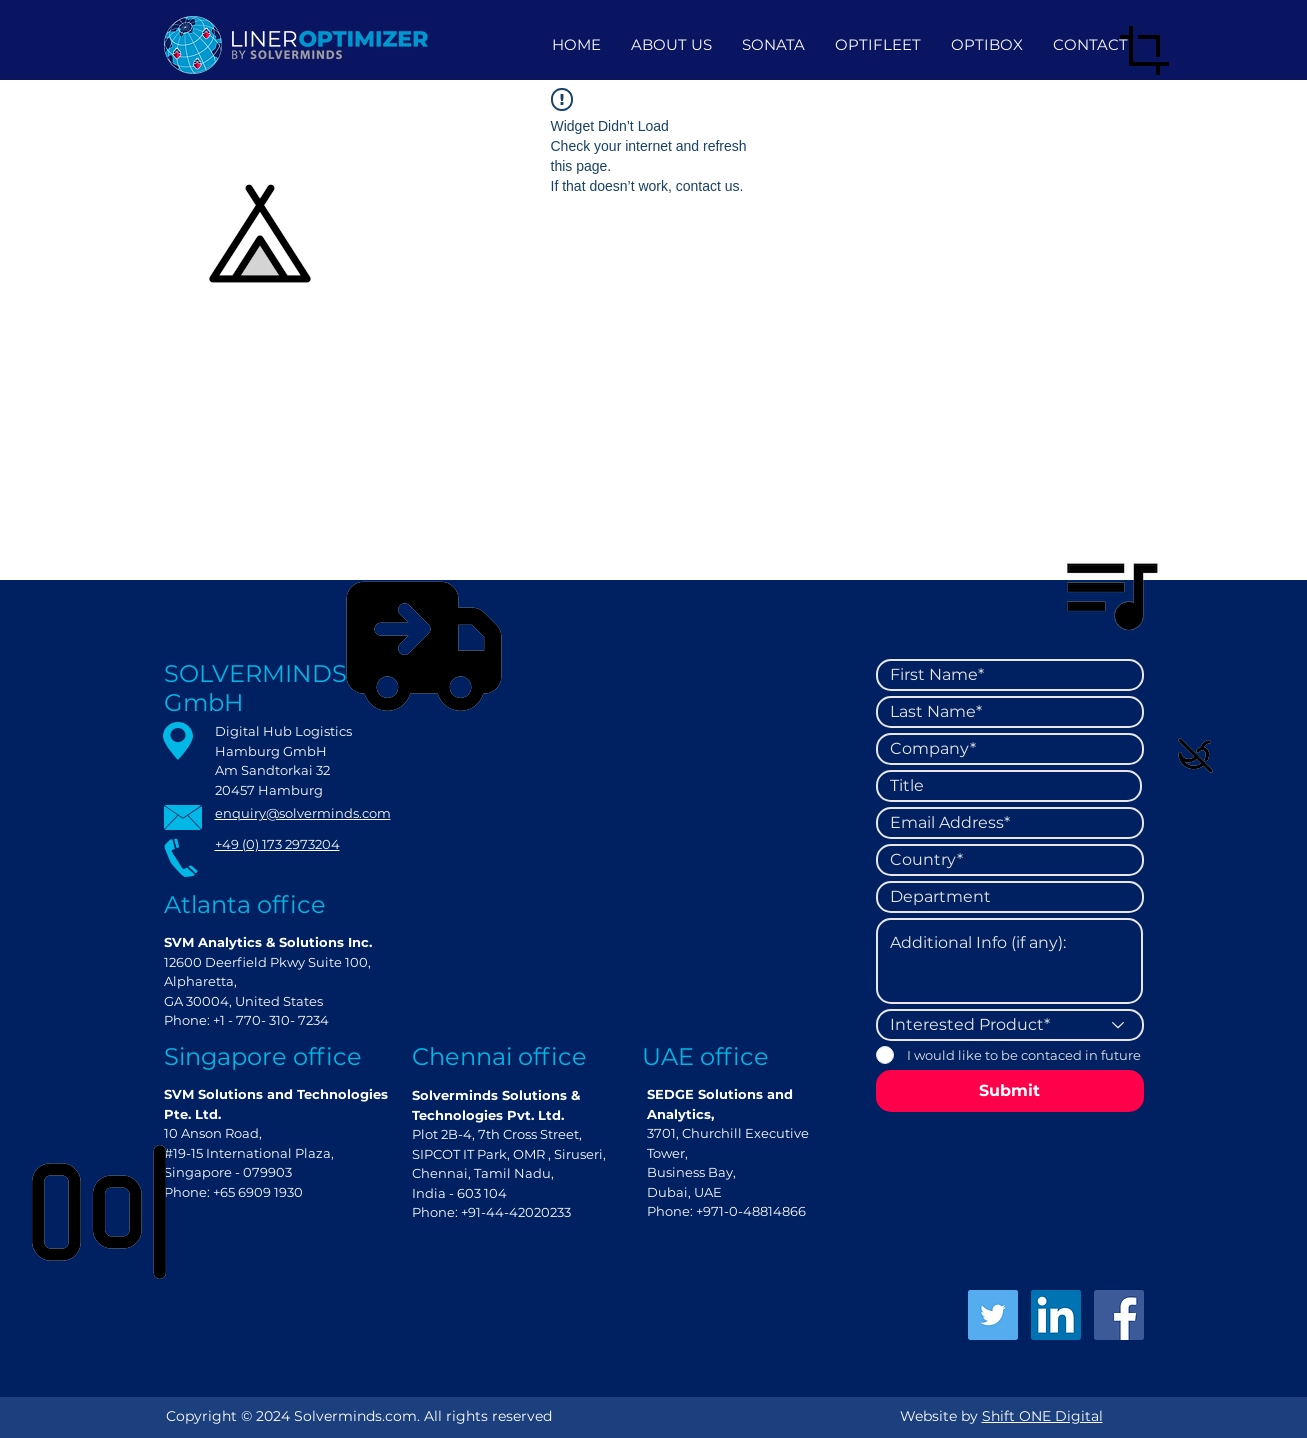  I want to click on align elements to the end of the horizontal axis, so click(99, 1212).